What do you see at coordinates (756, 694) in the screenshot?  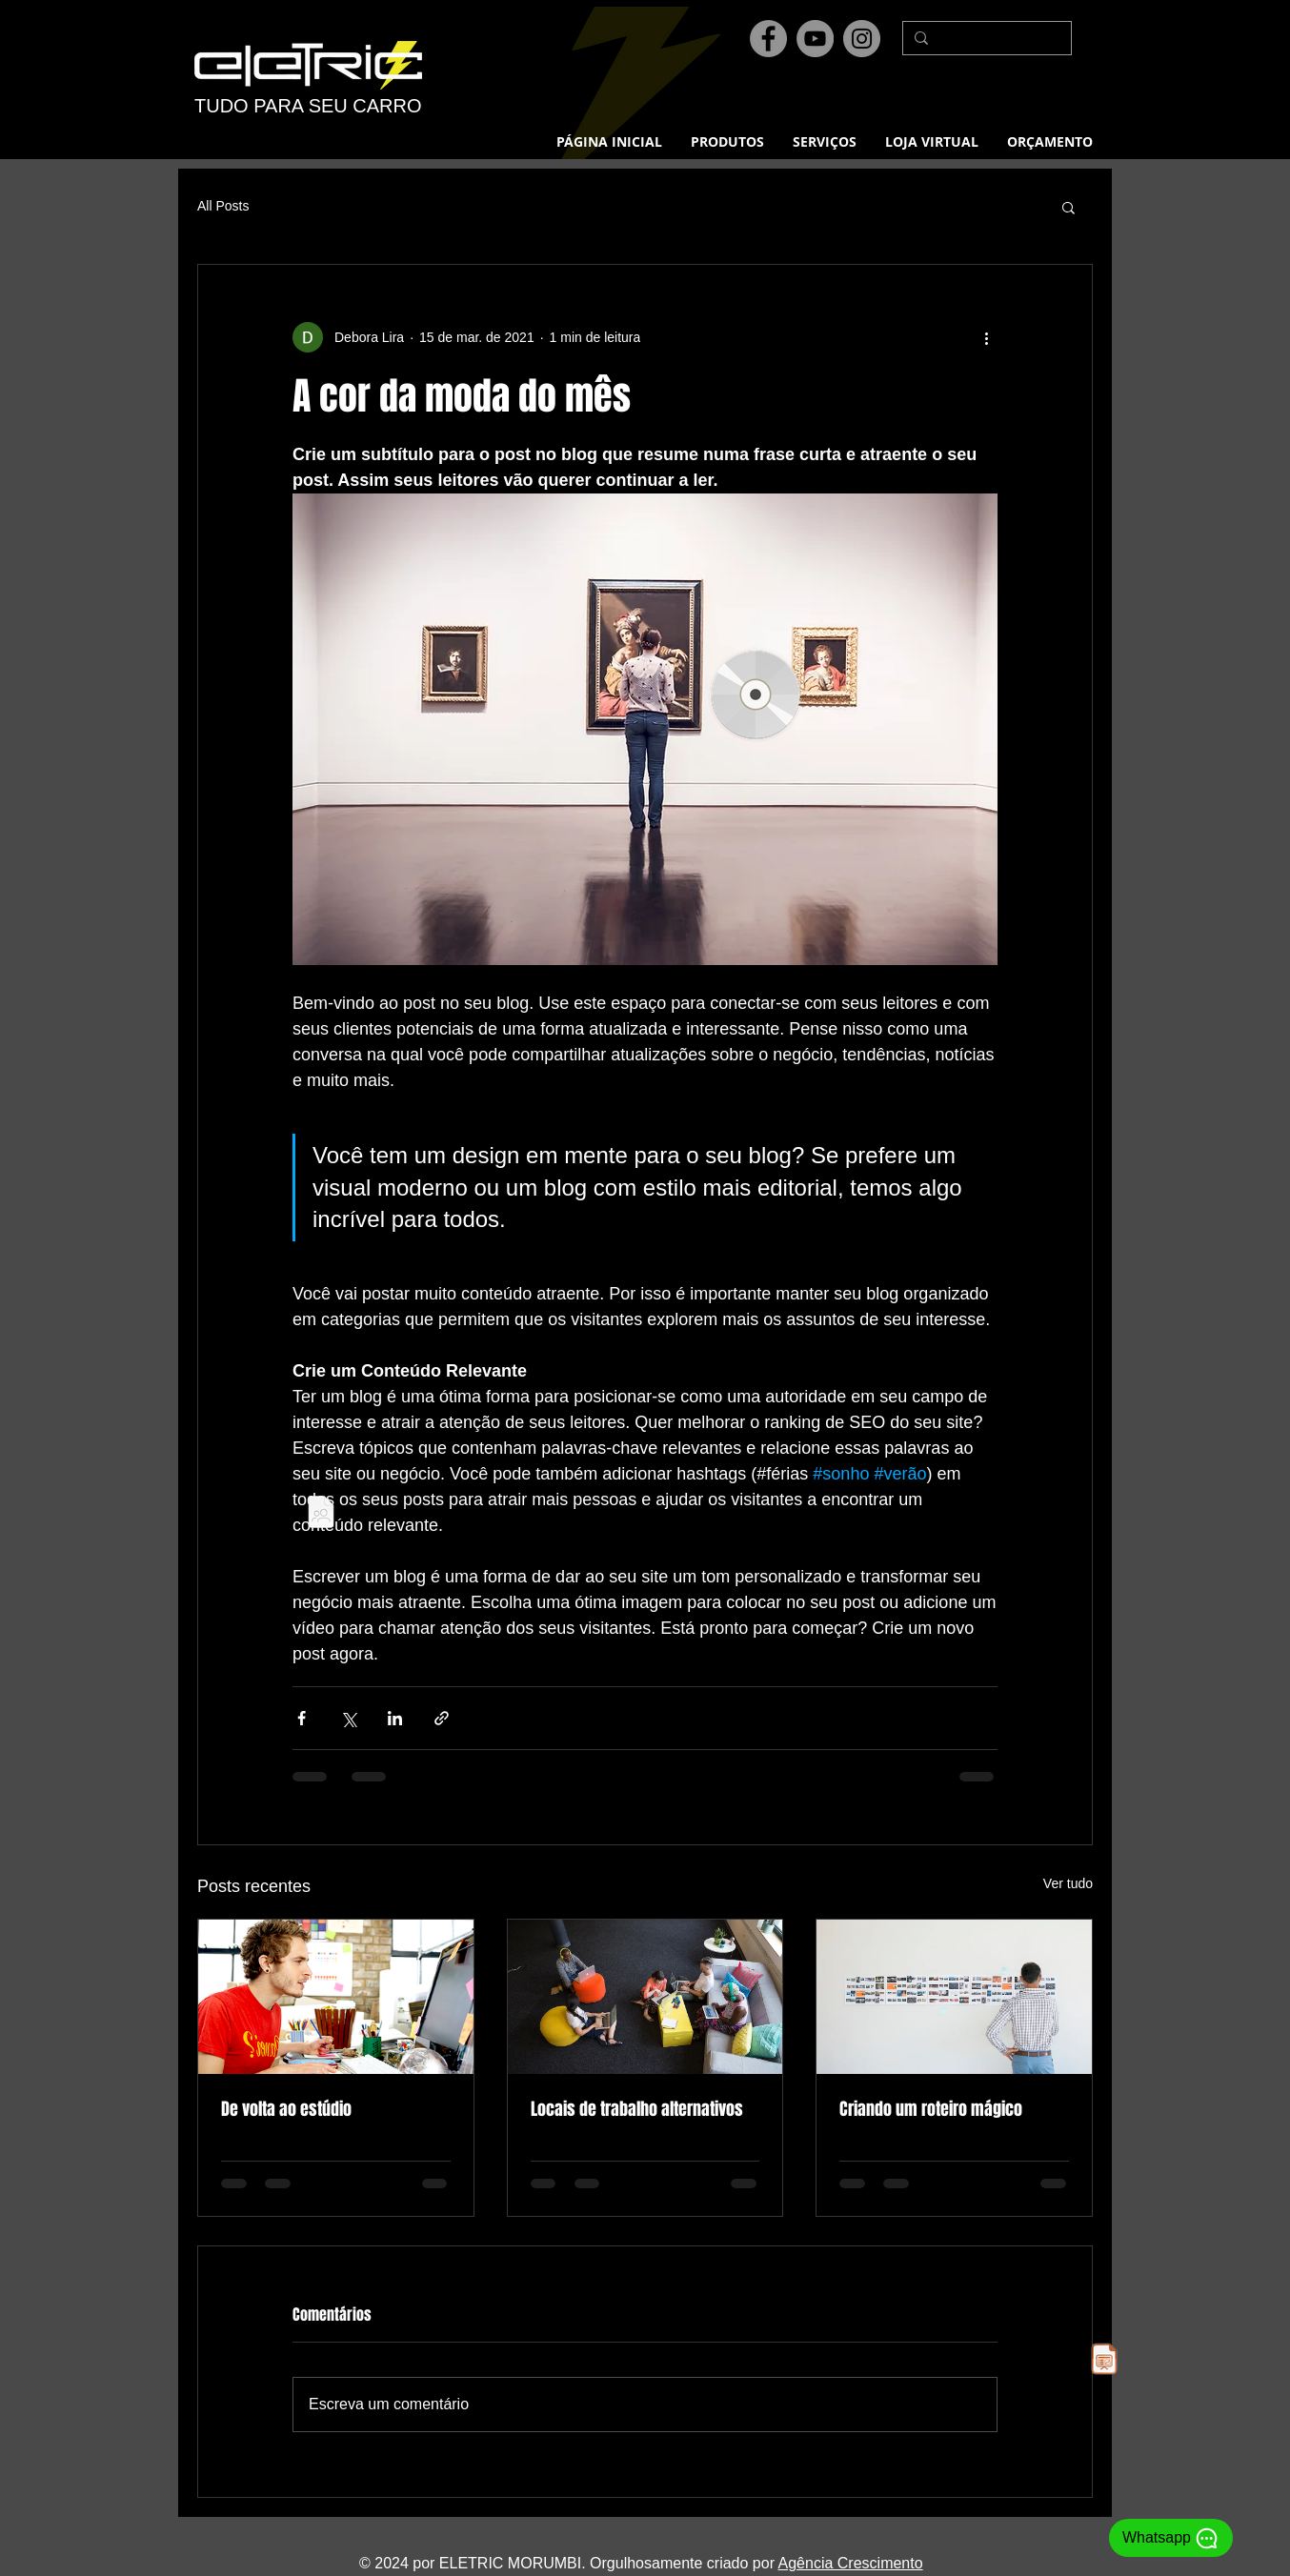 I see `indicates a DVD or optical disc drive` at bounding box center [756, 694].